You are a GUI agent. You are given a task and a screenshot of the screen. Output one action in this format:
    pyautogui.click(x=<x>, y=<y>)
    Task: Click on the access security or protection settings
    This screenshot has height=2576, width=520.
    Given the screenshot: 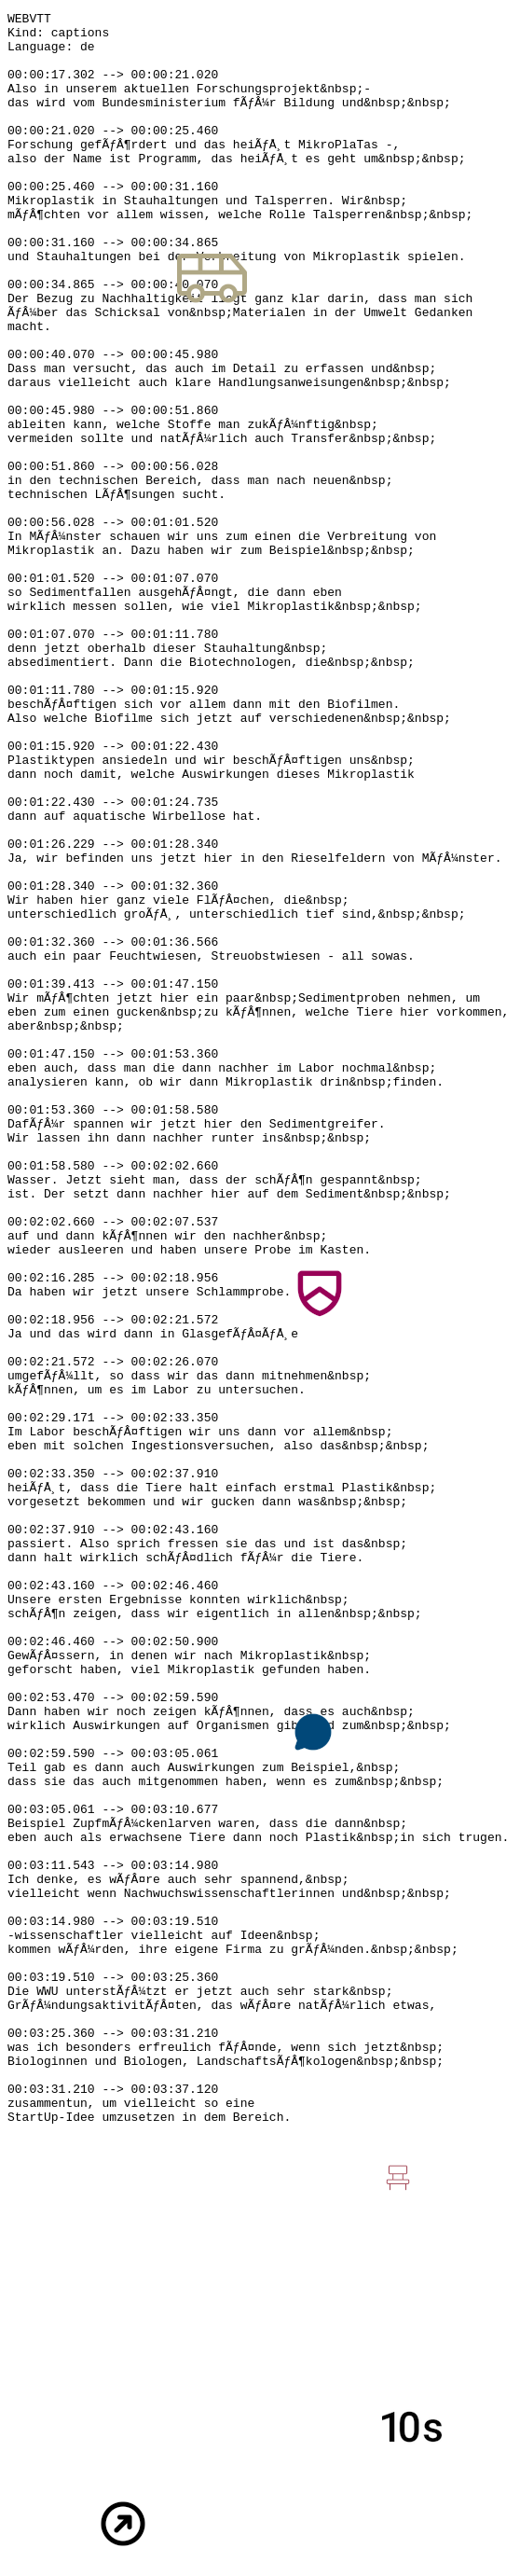 What is the action you would take?
    pyautogui.click(x=320, y=1291)
    